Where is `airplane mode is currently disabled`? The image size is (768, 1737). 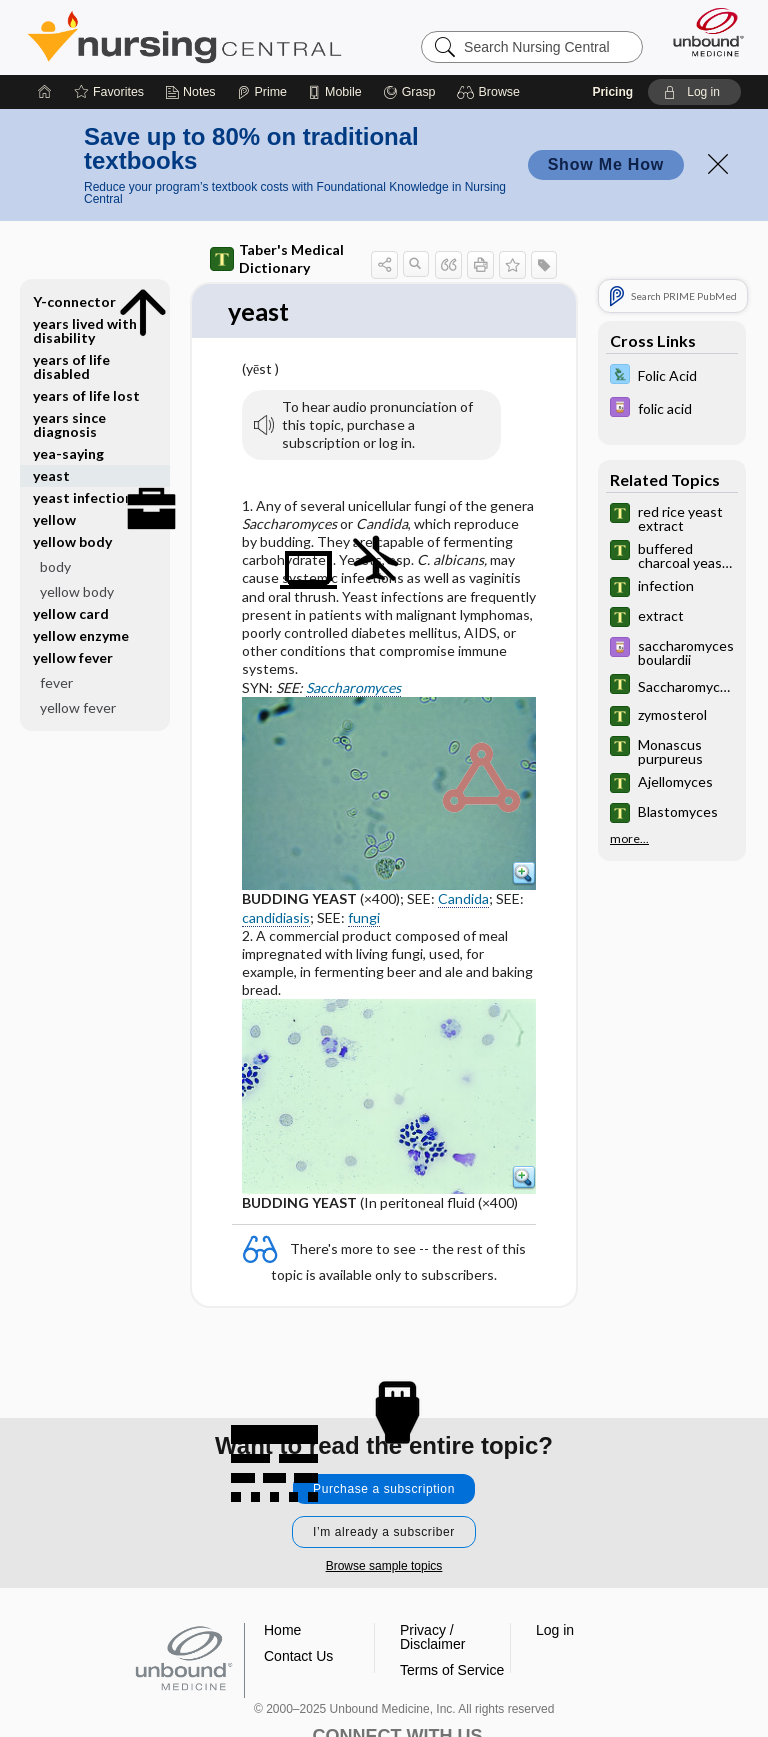 airplane mode is currently disabled is located at coordinates (376, 558).